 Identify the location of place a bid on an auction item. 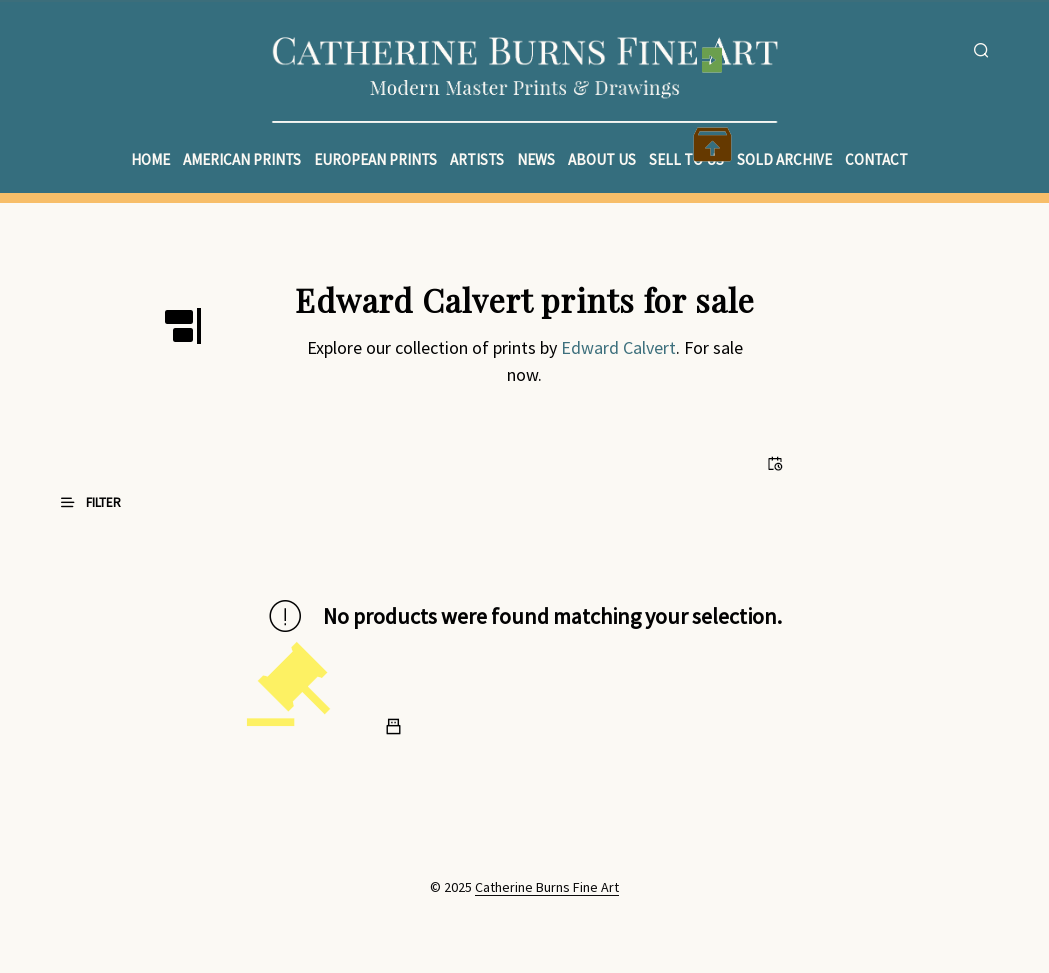
(286, 686).